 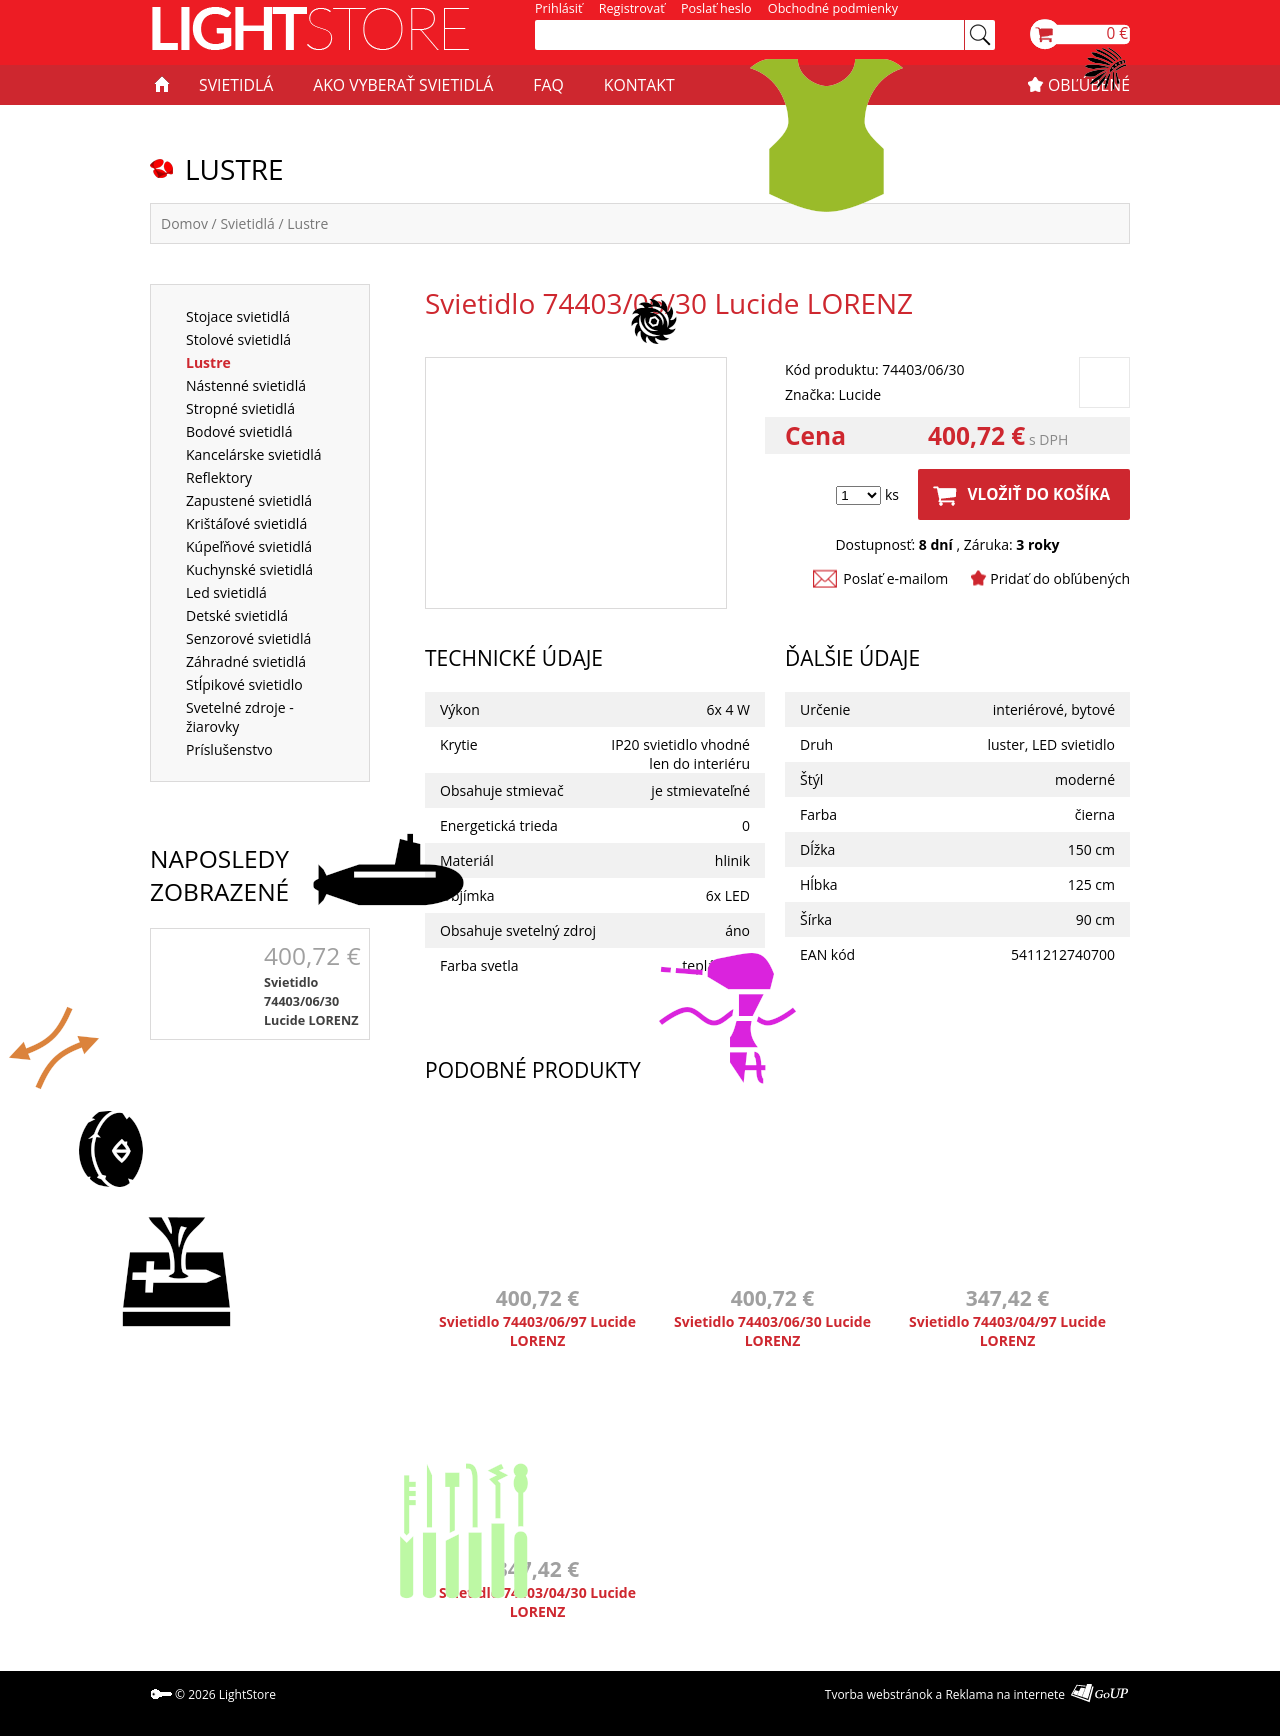 I want to click on select native american or tribal theme, so click(x=1105, y=68).